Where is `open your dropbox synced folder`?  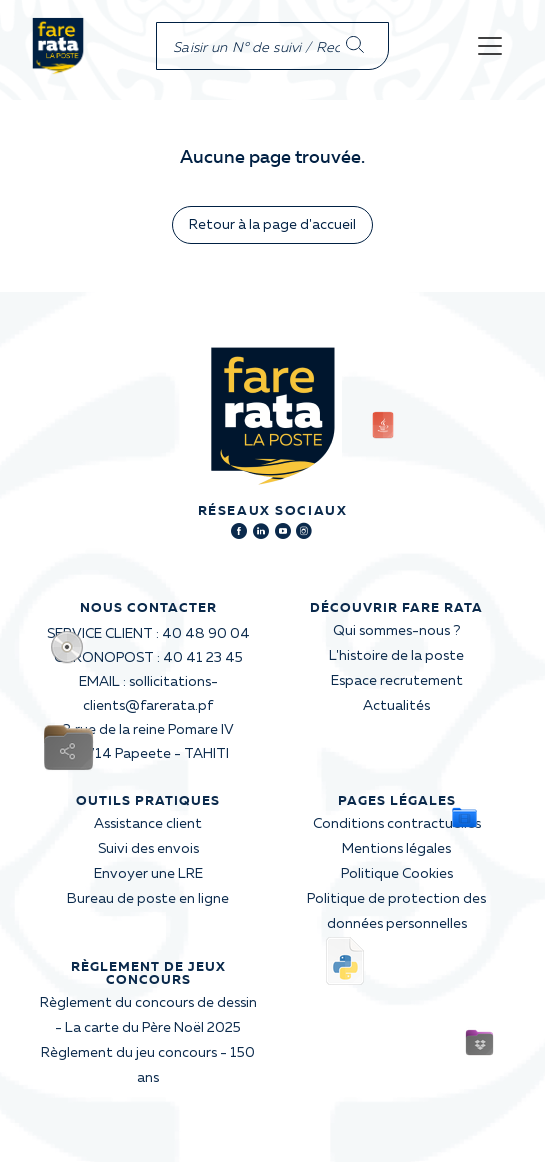 open your dropbox synced folder is located at coordinates (479, 1042).